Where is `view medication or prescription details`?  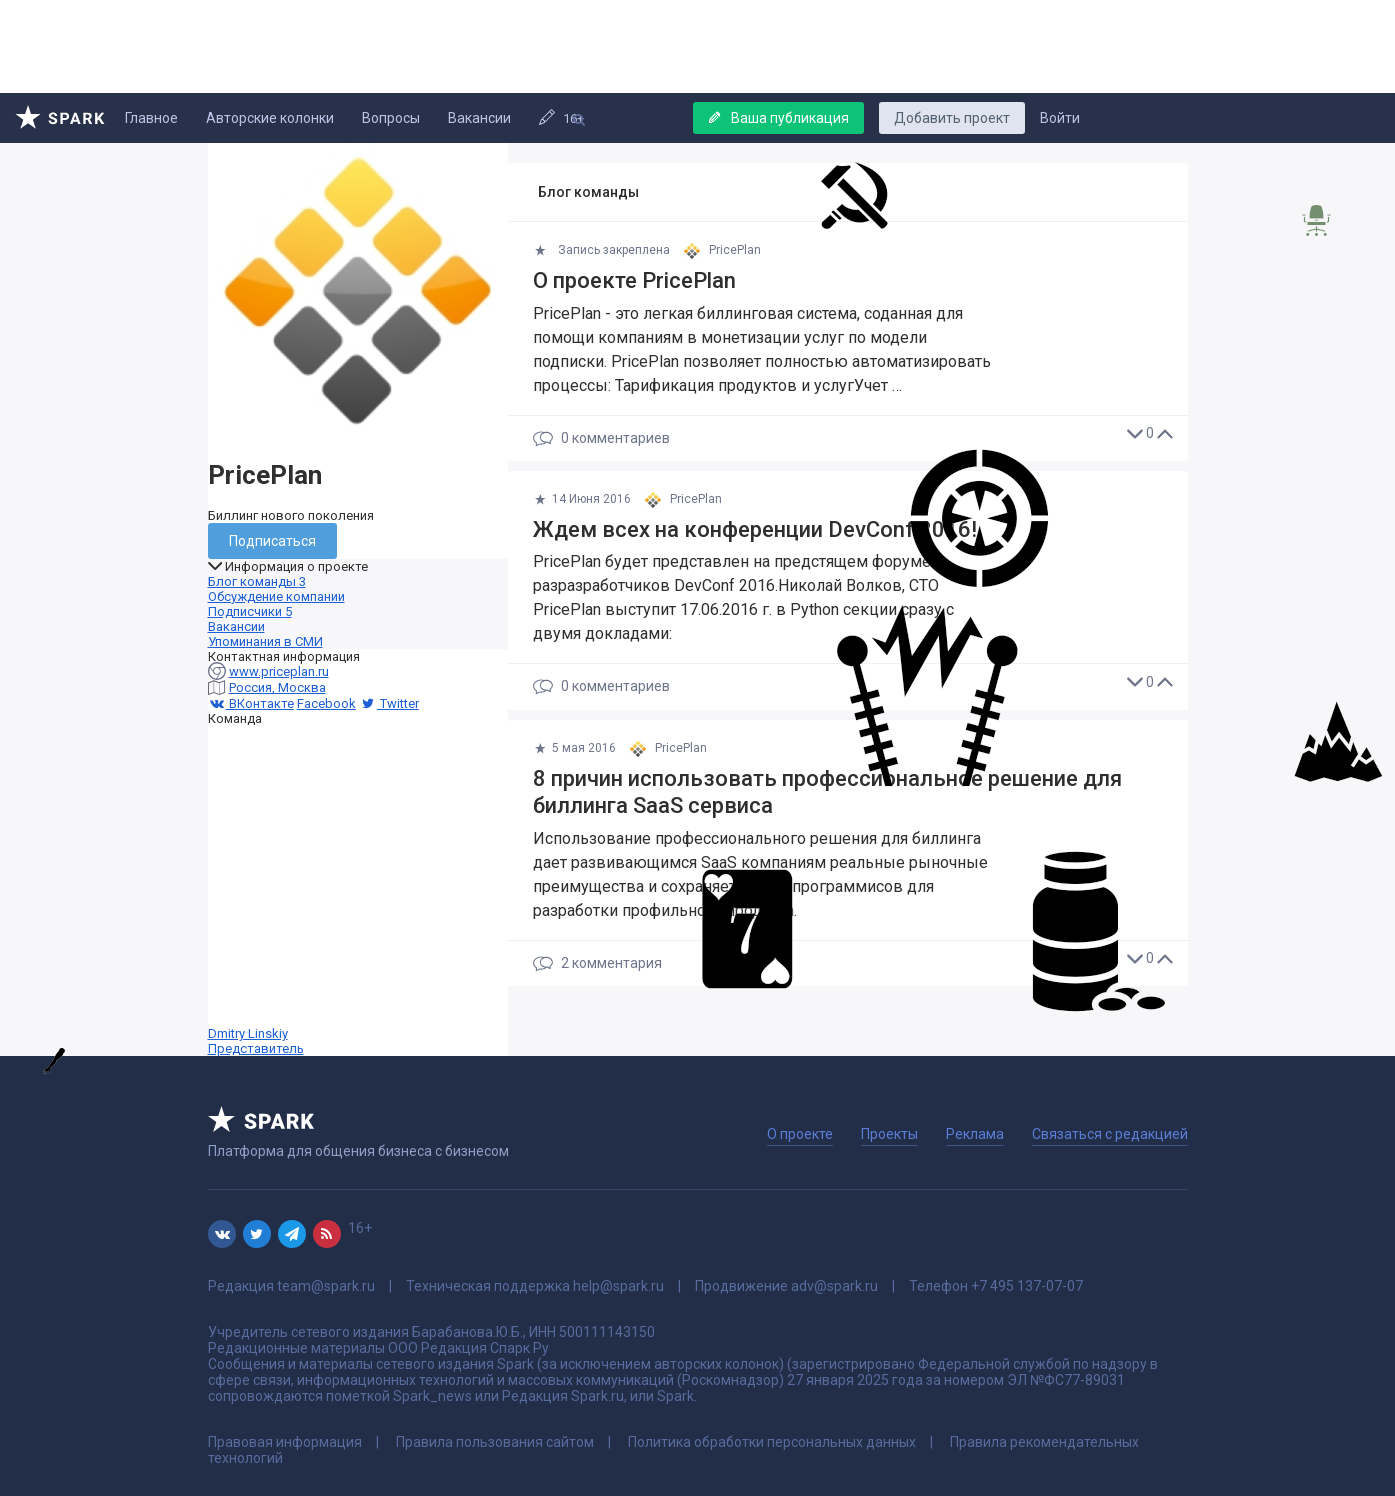
view medication or prescription details is located at coordinates (1091, 931).